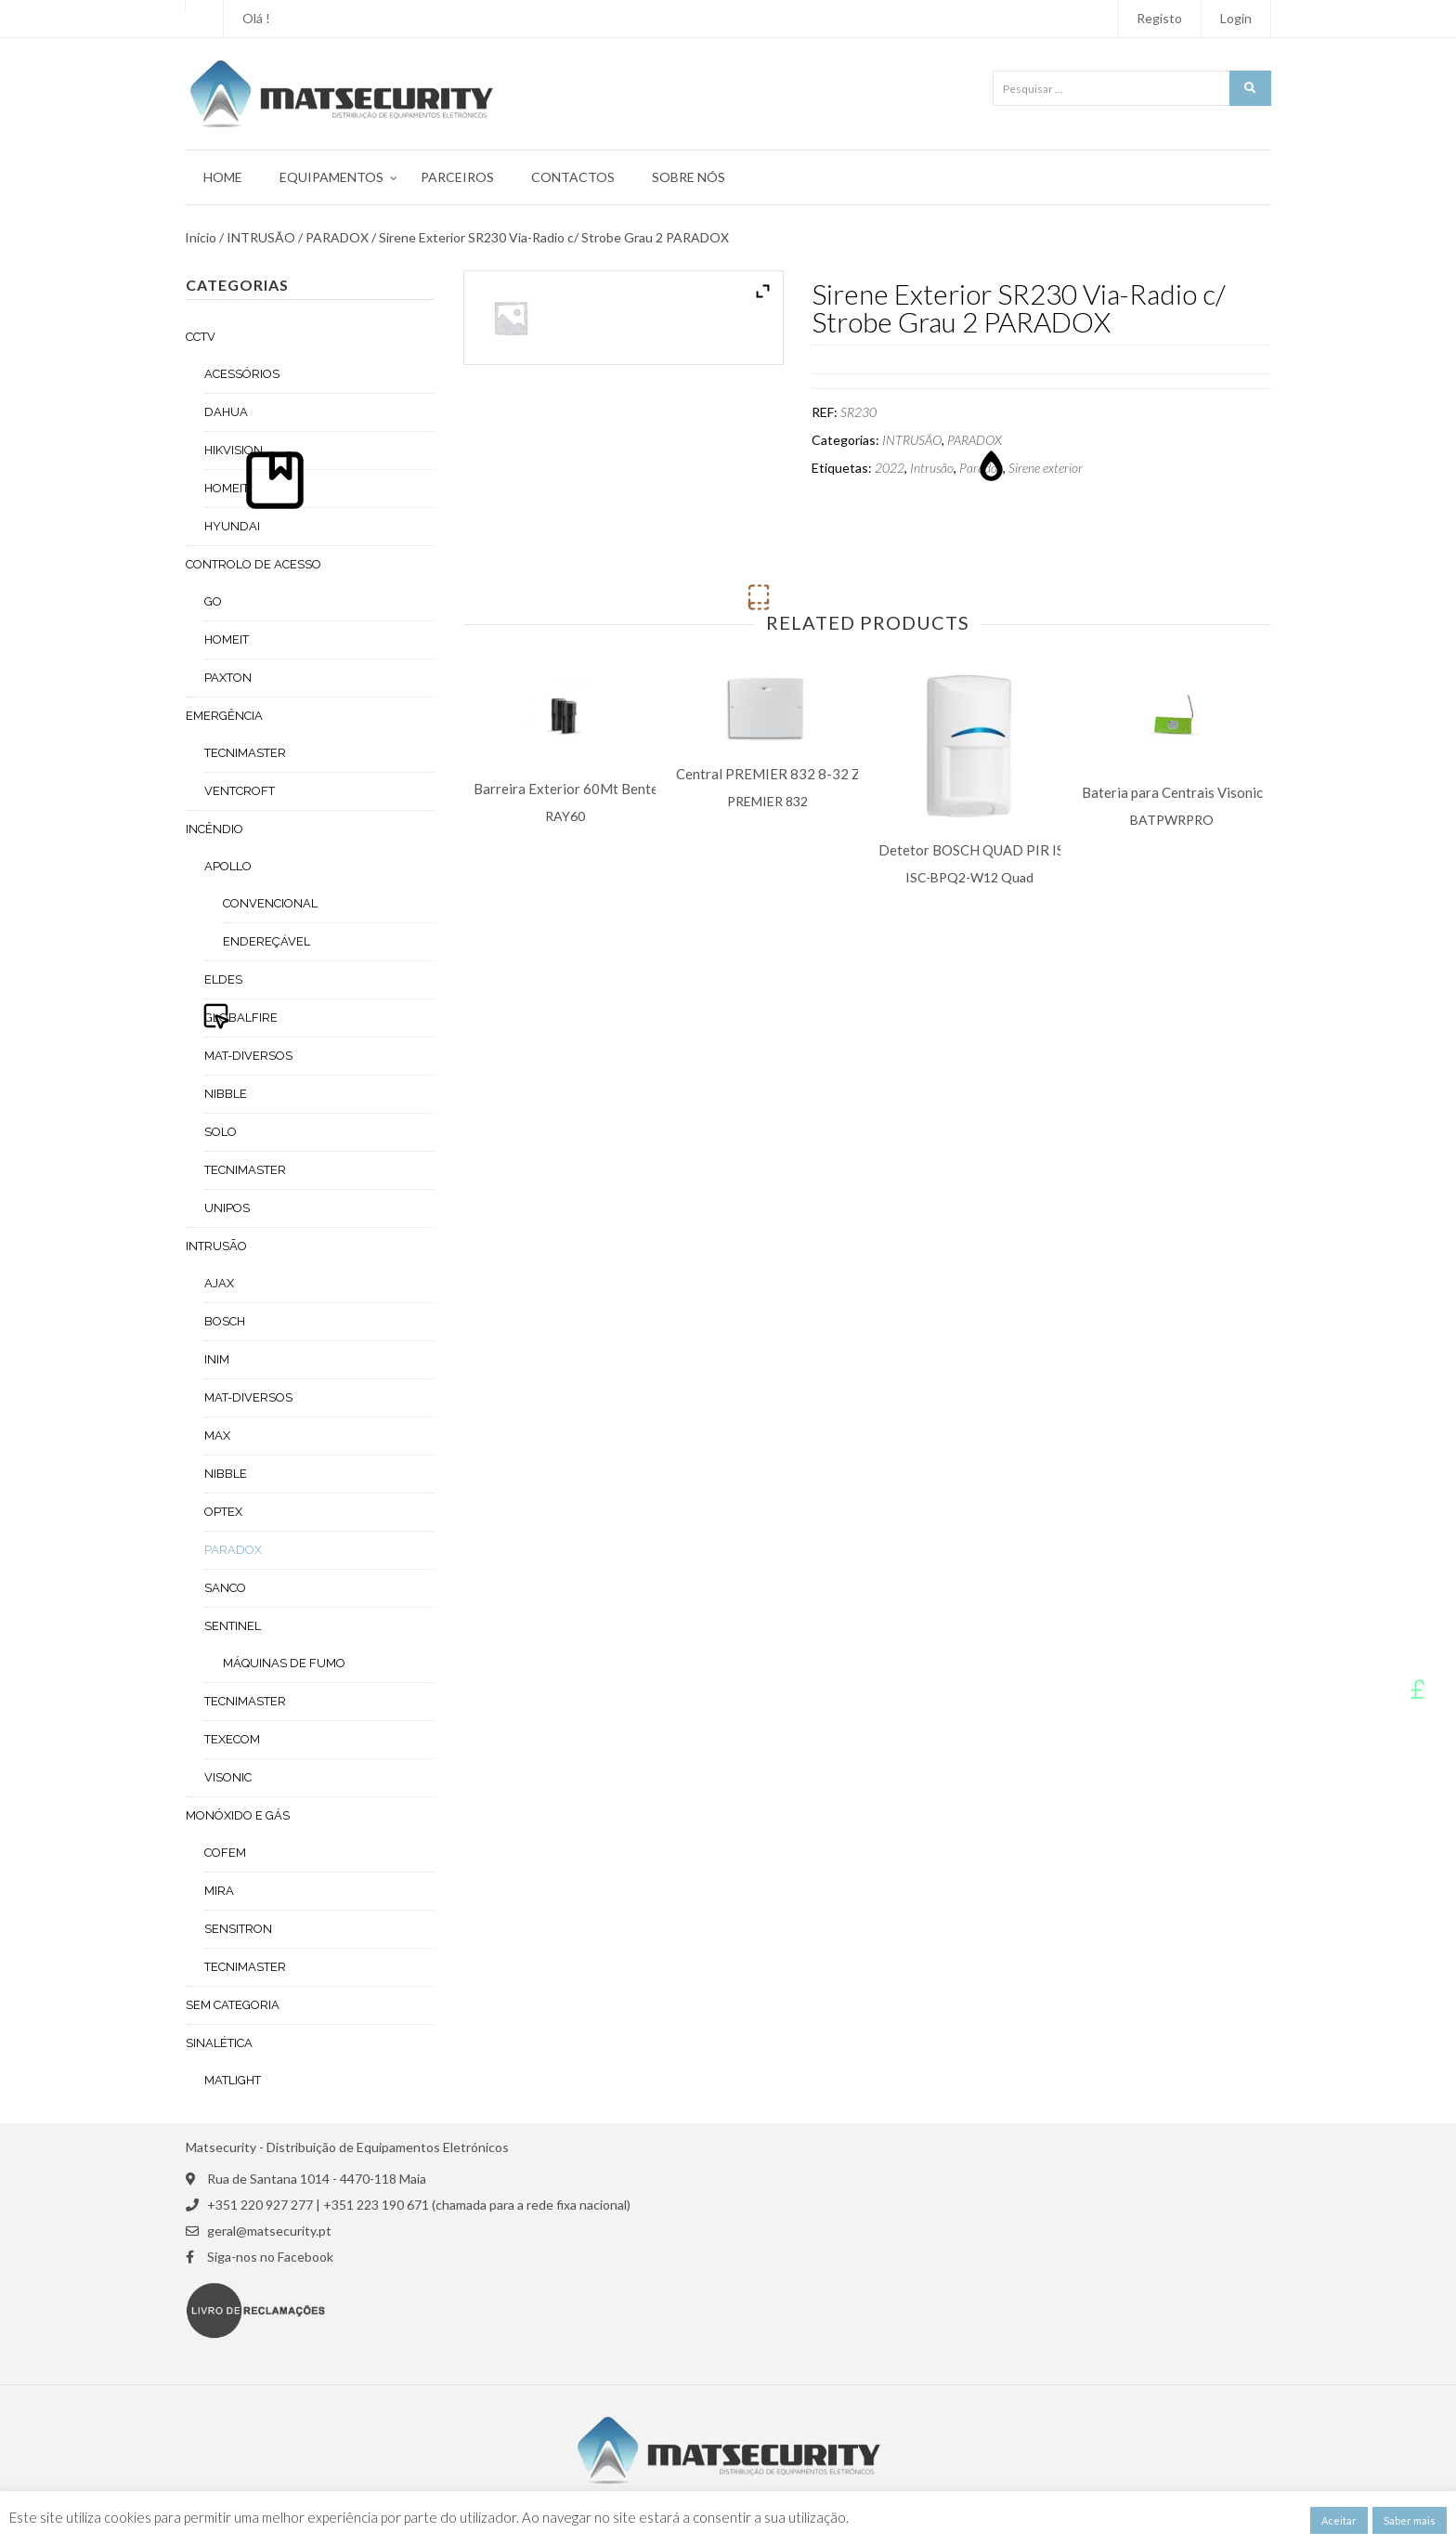 This screenshot has width=1456, height=2545. What do you see at coordinates (759, 597) in the screenshot?
I see `draft or unpublished document` at bounding box center [759, 597].